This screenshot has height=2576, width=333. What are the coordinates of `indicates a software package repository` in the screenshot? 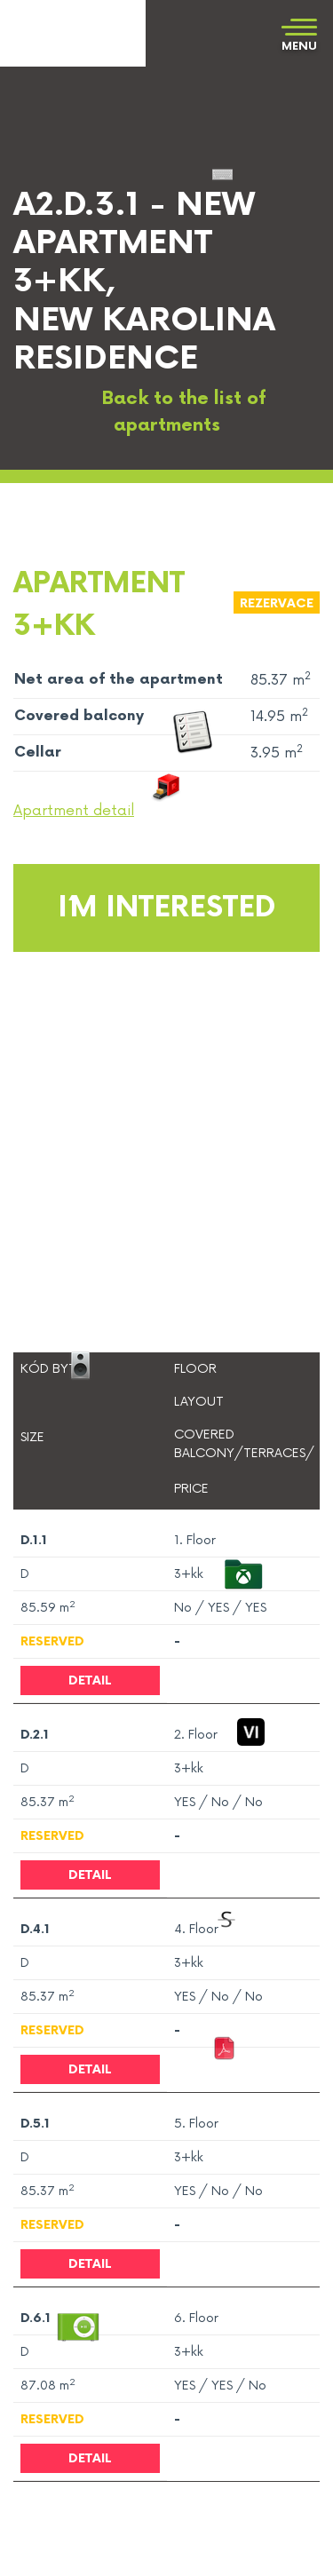 It's located at (166, 787).